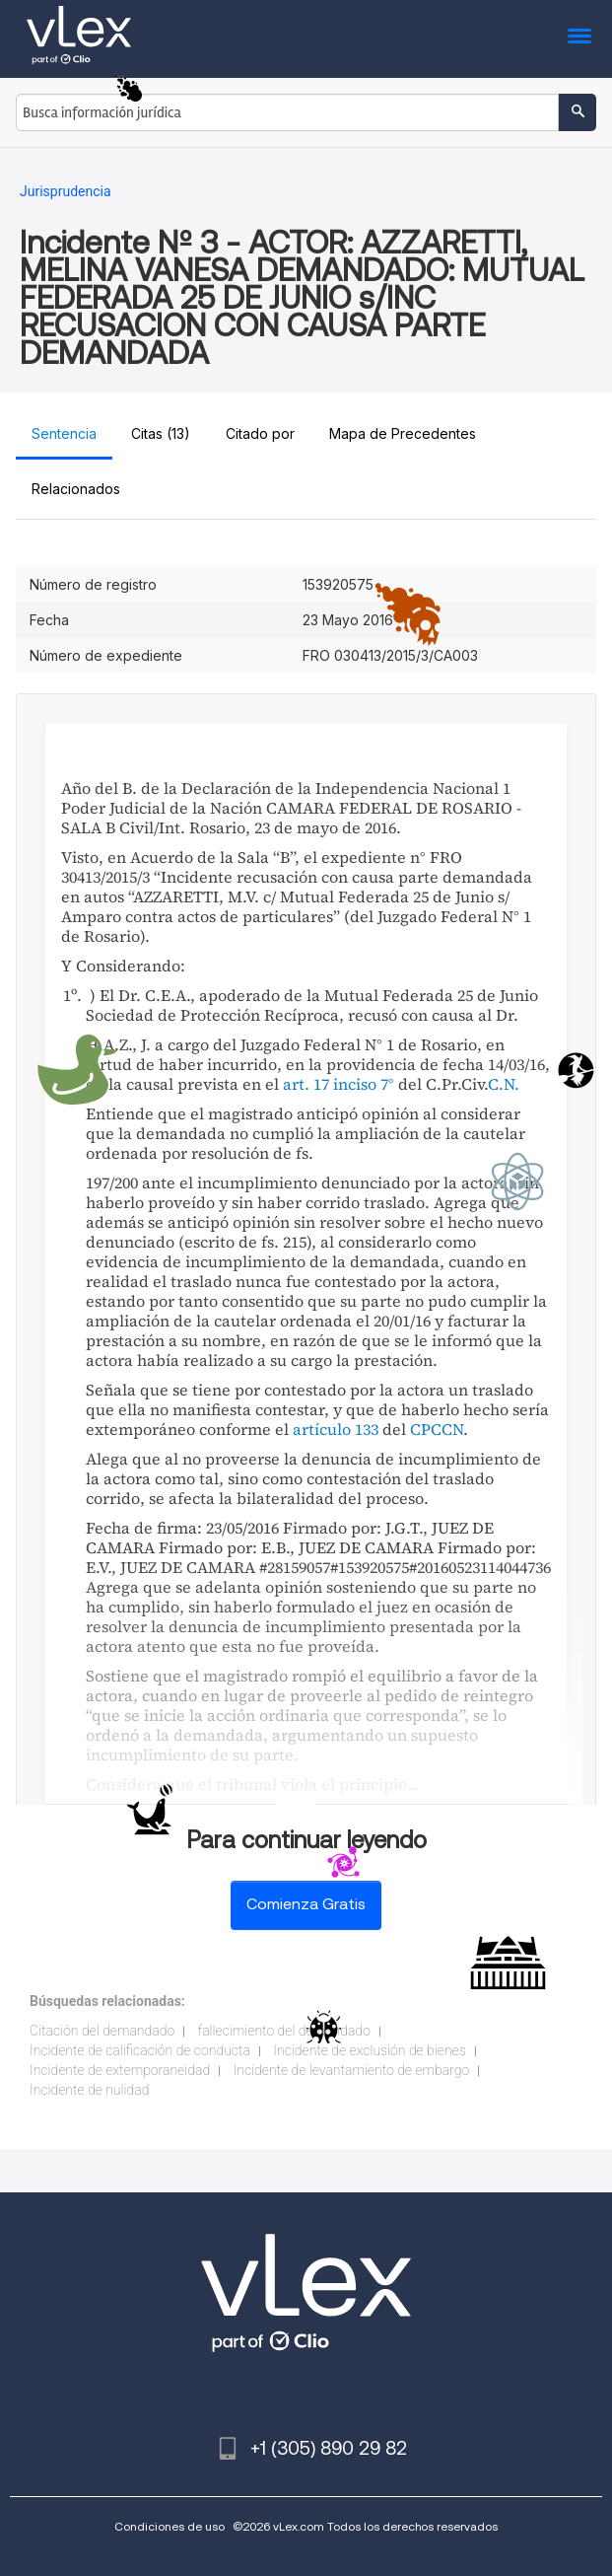 The image size is (612, 2576). Describe the element at coordinates (517, 1181) in the screenshot. I see `access materials science or chemistry resources` at that location.